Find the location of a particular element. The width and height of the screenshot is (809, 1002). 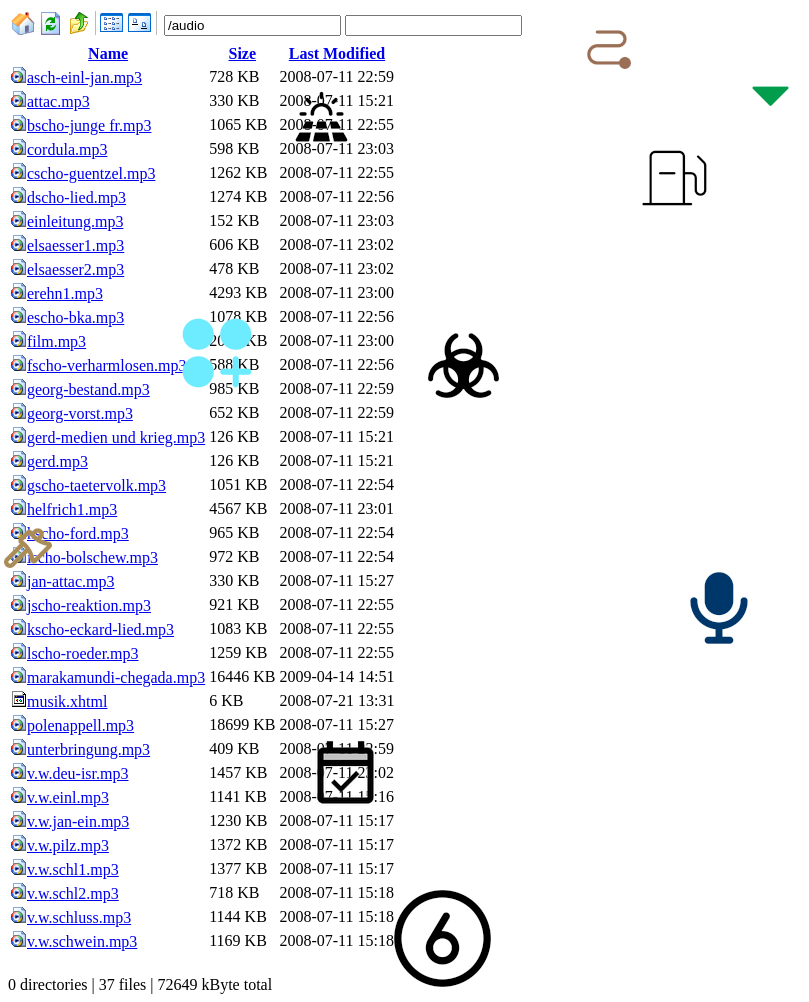

add a new item to a group or collection is located at coordinates (217, 353).